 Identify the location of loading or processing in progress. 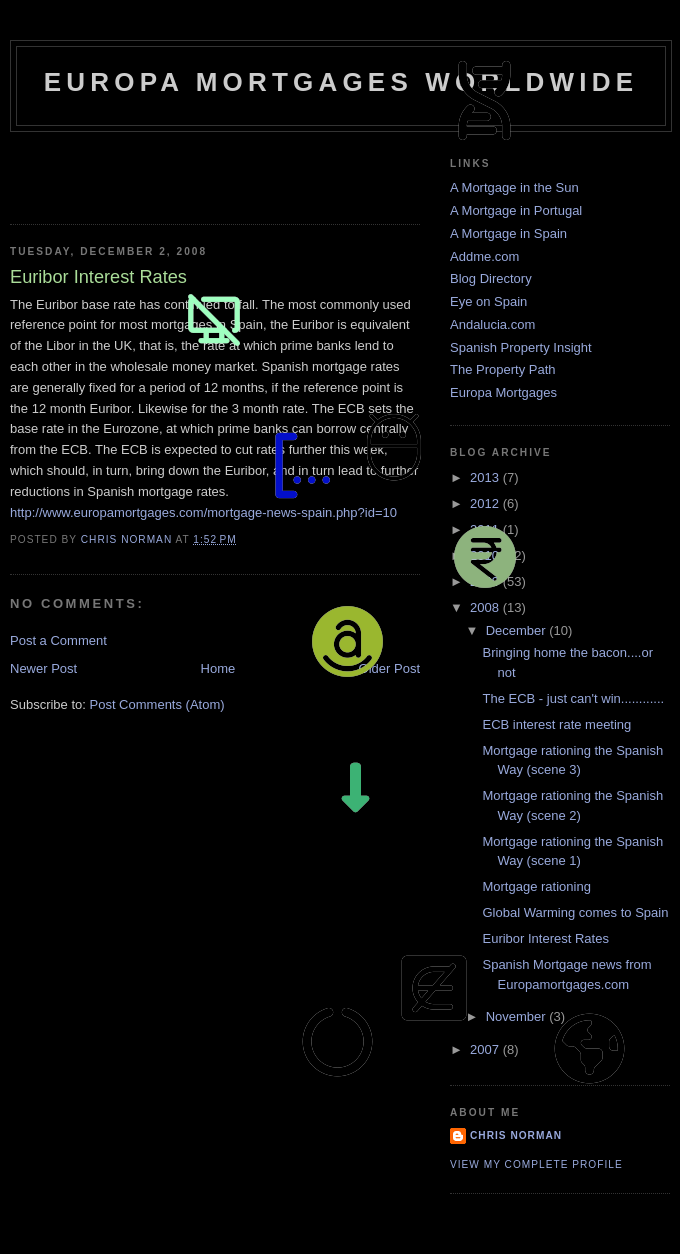
(337, 1041).